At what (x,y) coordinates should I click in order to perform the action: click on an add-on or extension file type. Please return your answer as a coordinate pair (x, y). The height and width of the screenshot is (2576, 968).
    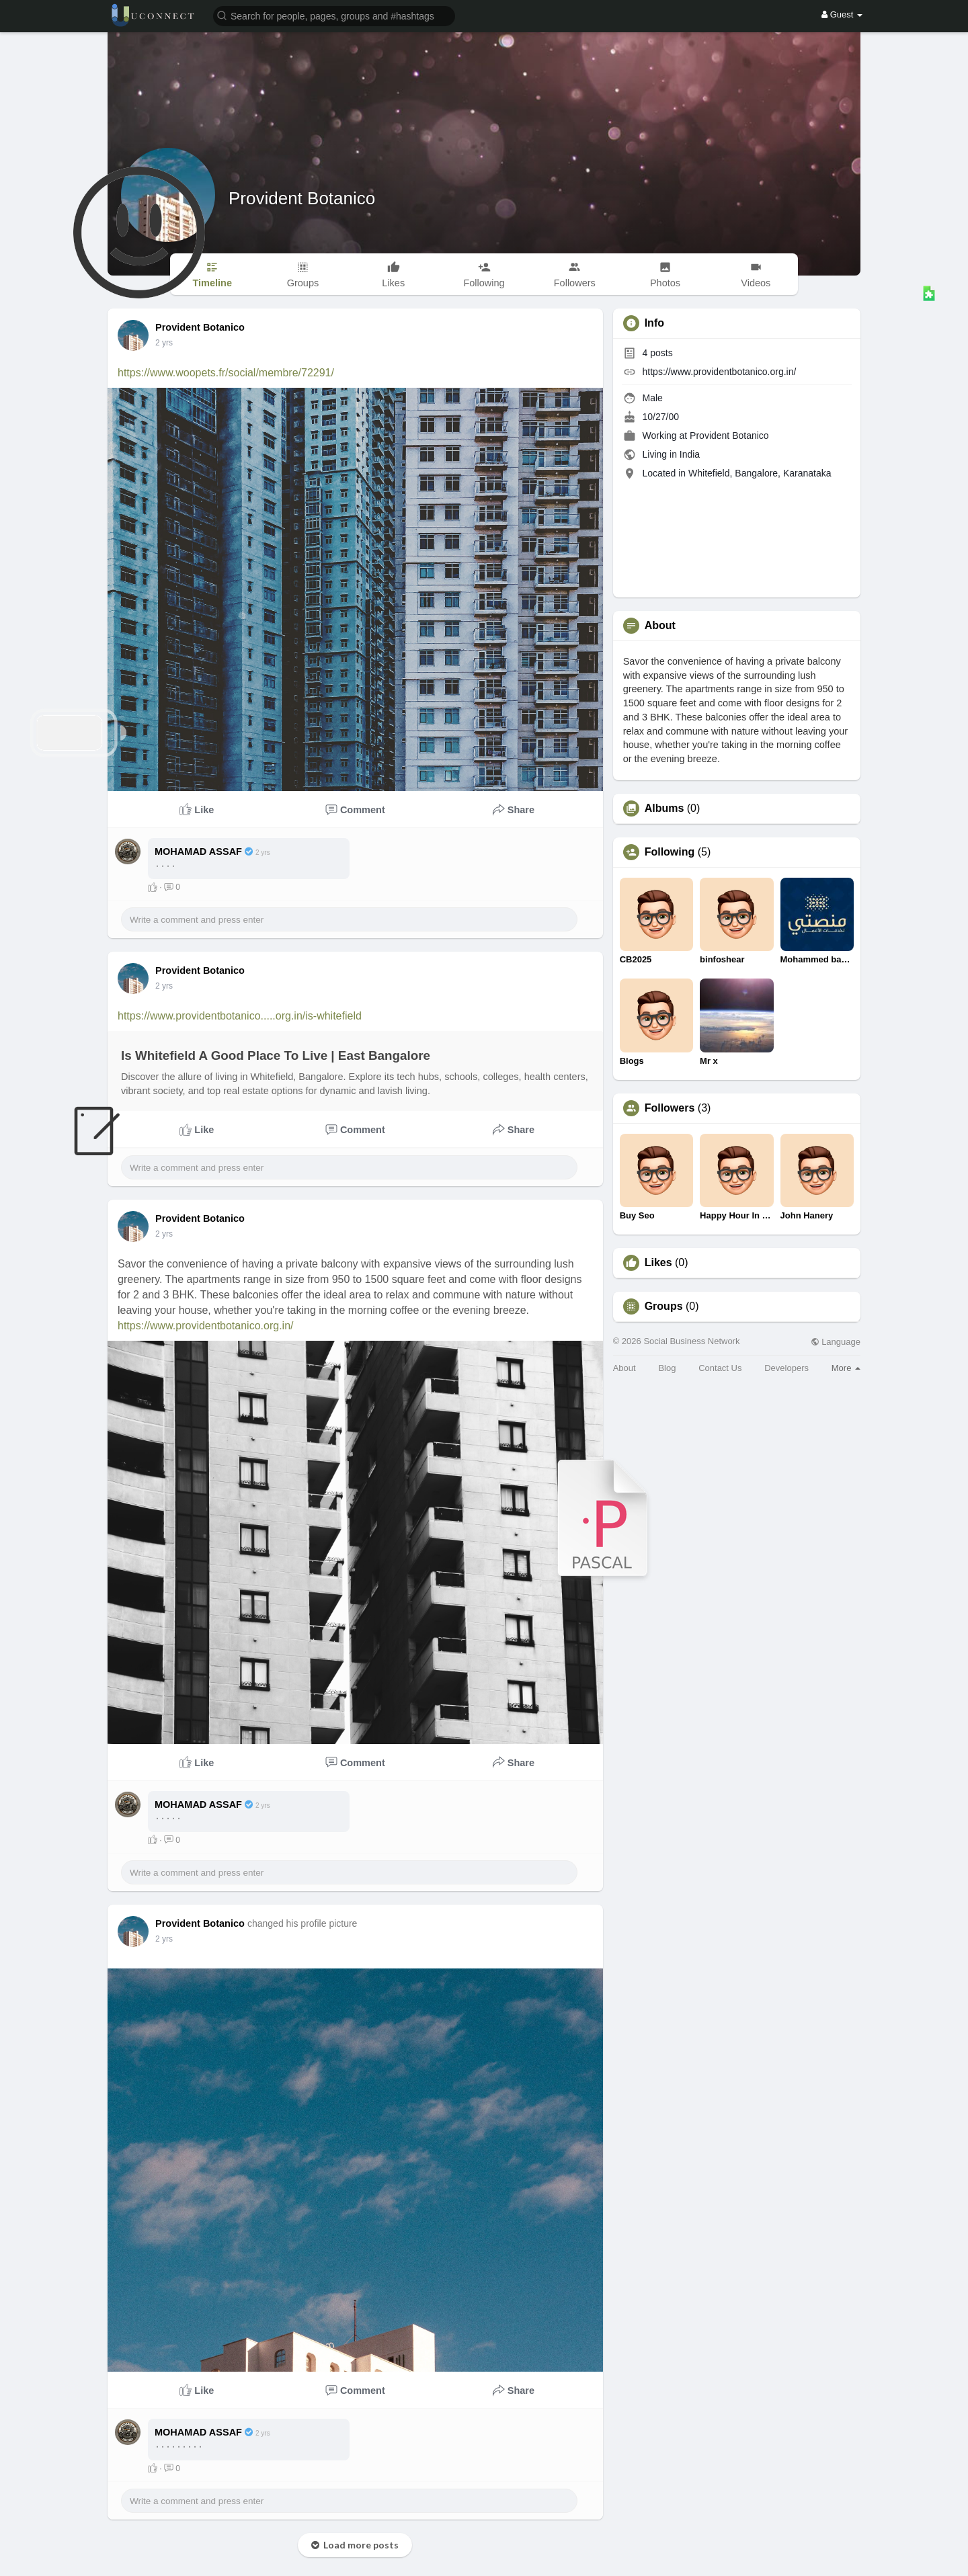
    Looking at the image, I should click on (929, 294).